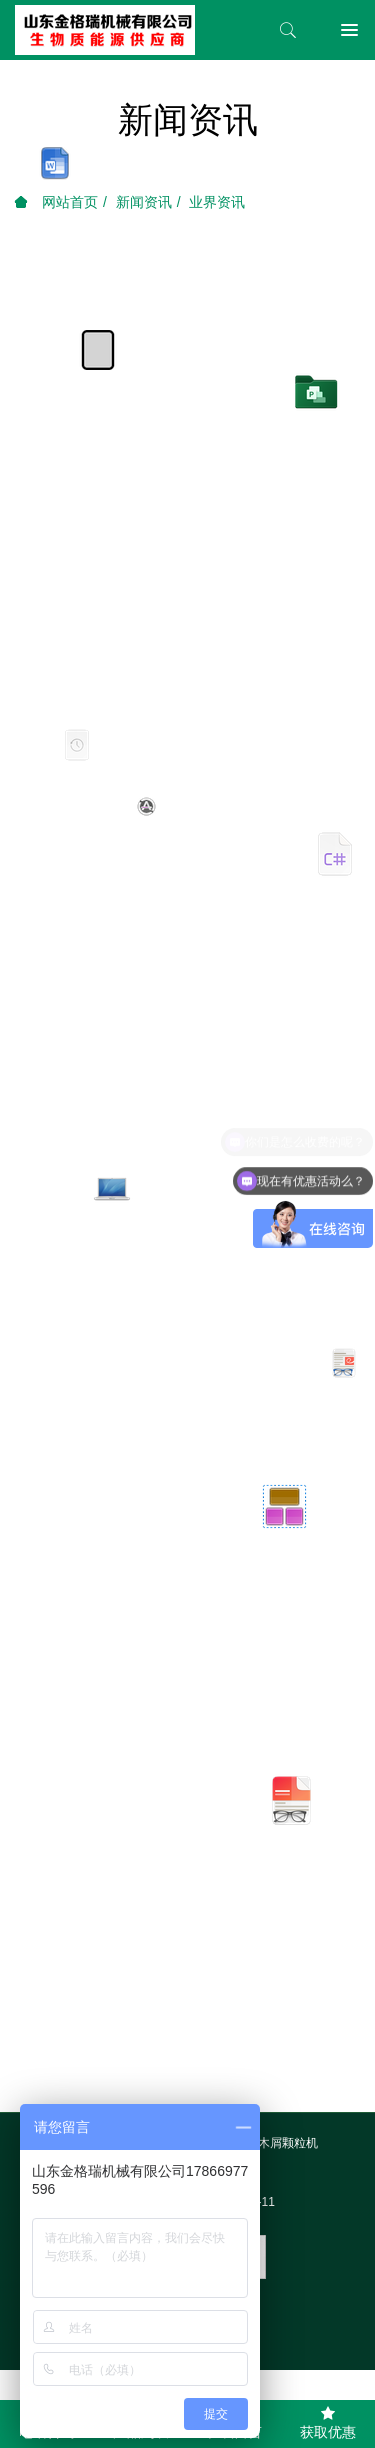 The width and height of the screenshot is (375, 2448). What do you see at coordinates (344, 1363) in the screenshot?
I see `open atril document viewer` at bounding box center [344, 1363].